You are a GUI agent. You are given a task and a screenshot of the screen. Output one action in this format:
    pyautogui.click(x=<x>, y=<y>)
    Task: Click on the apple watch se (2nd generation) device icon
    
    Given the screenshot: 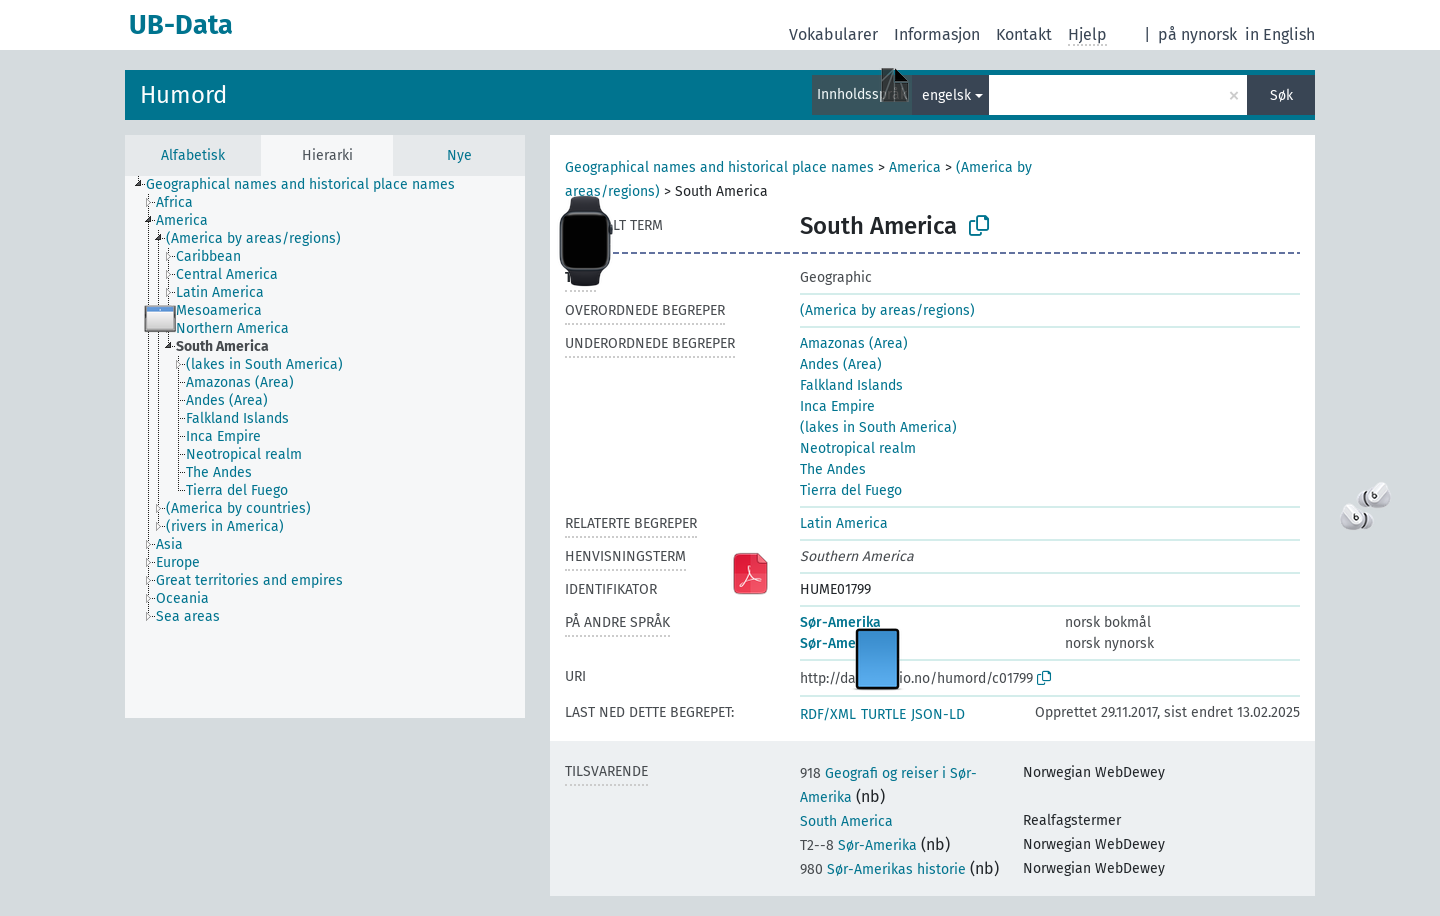 What is the action you would take?
    pyautogui.click(x=585, y=241)
    